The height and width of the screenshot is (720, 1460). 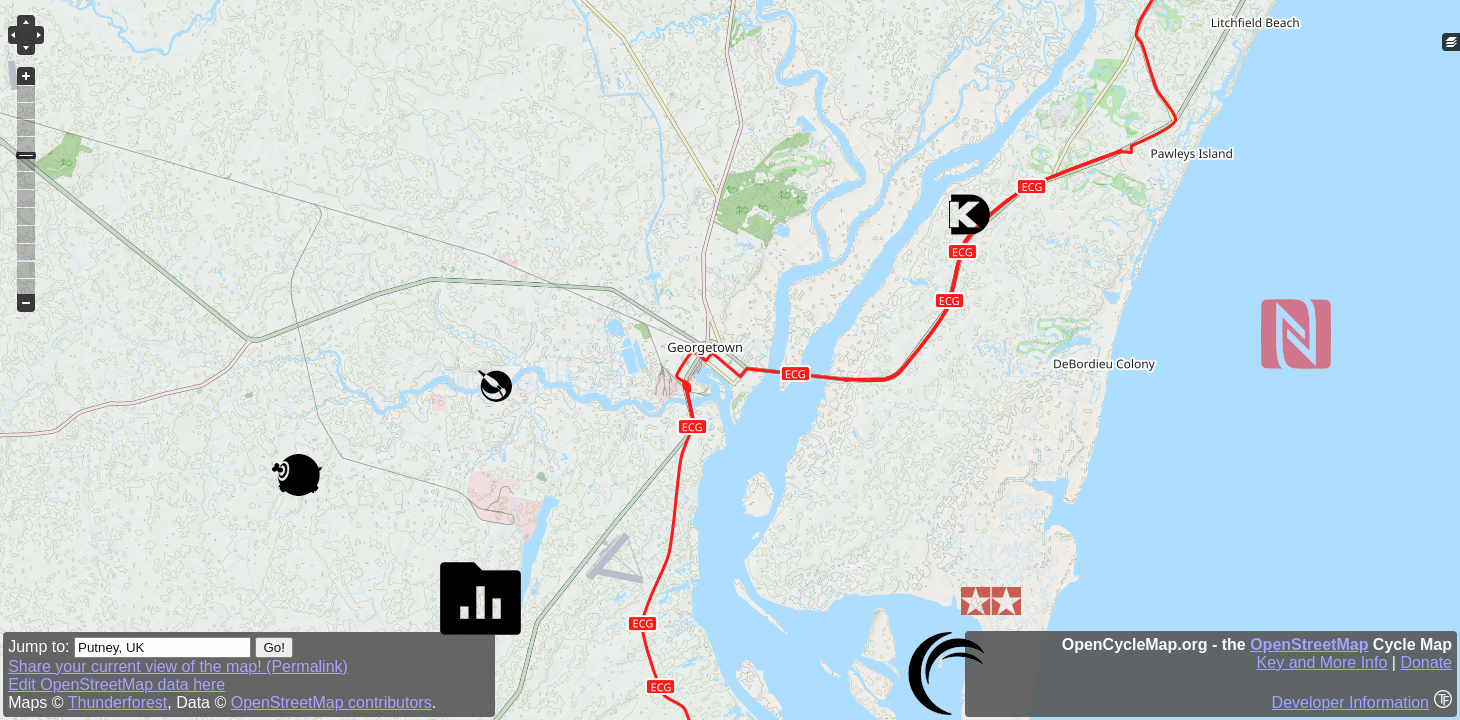 What do you see at coordinates (495, 386) in the screenshot?
I see `open krita digital painting application` at bounding box center [495, 386].